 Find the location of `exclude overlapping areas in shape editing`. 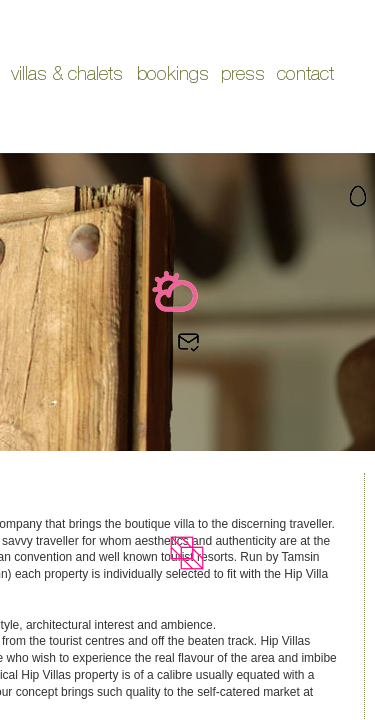

exclude overlapping areas in shape editing is located at coordinates (187, 553).